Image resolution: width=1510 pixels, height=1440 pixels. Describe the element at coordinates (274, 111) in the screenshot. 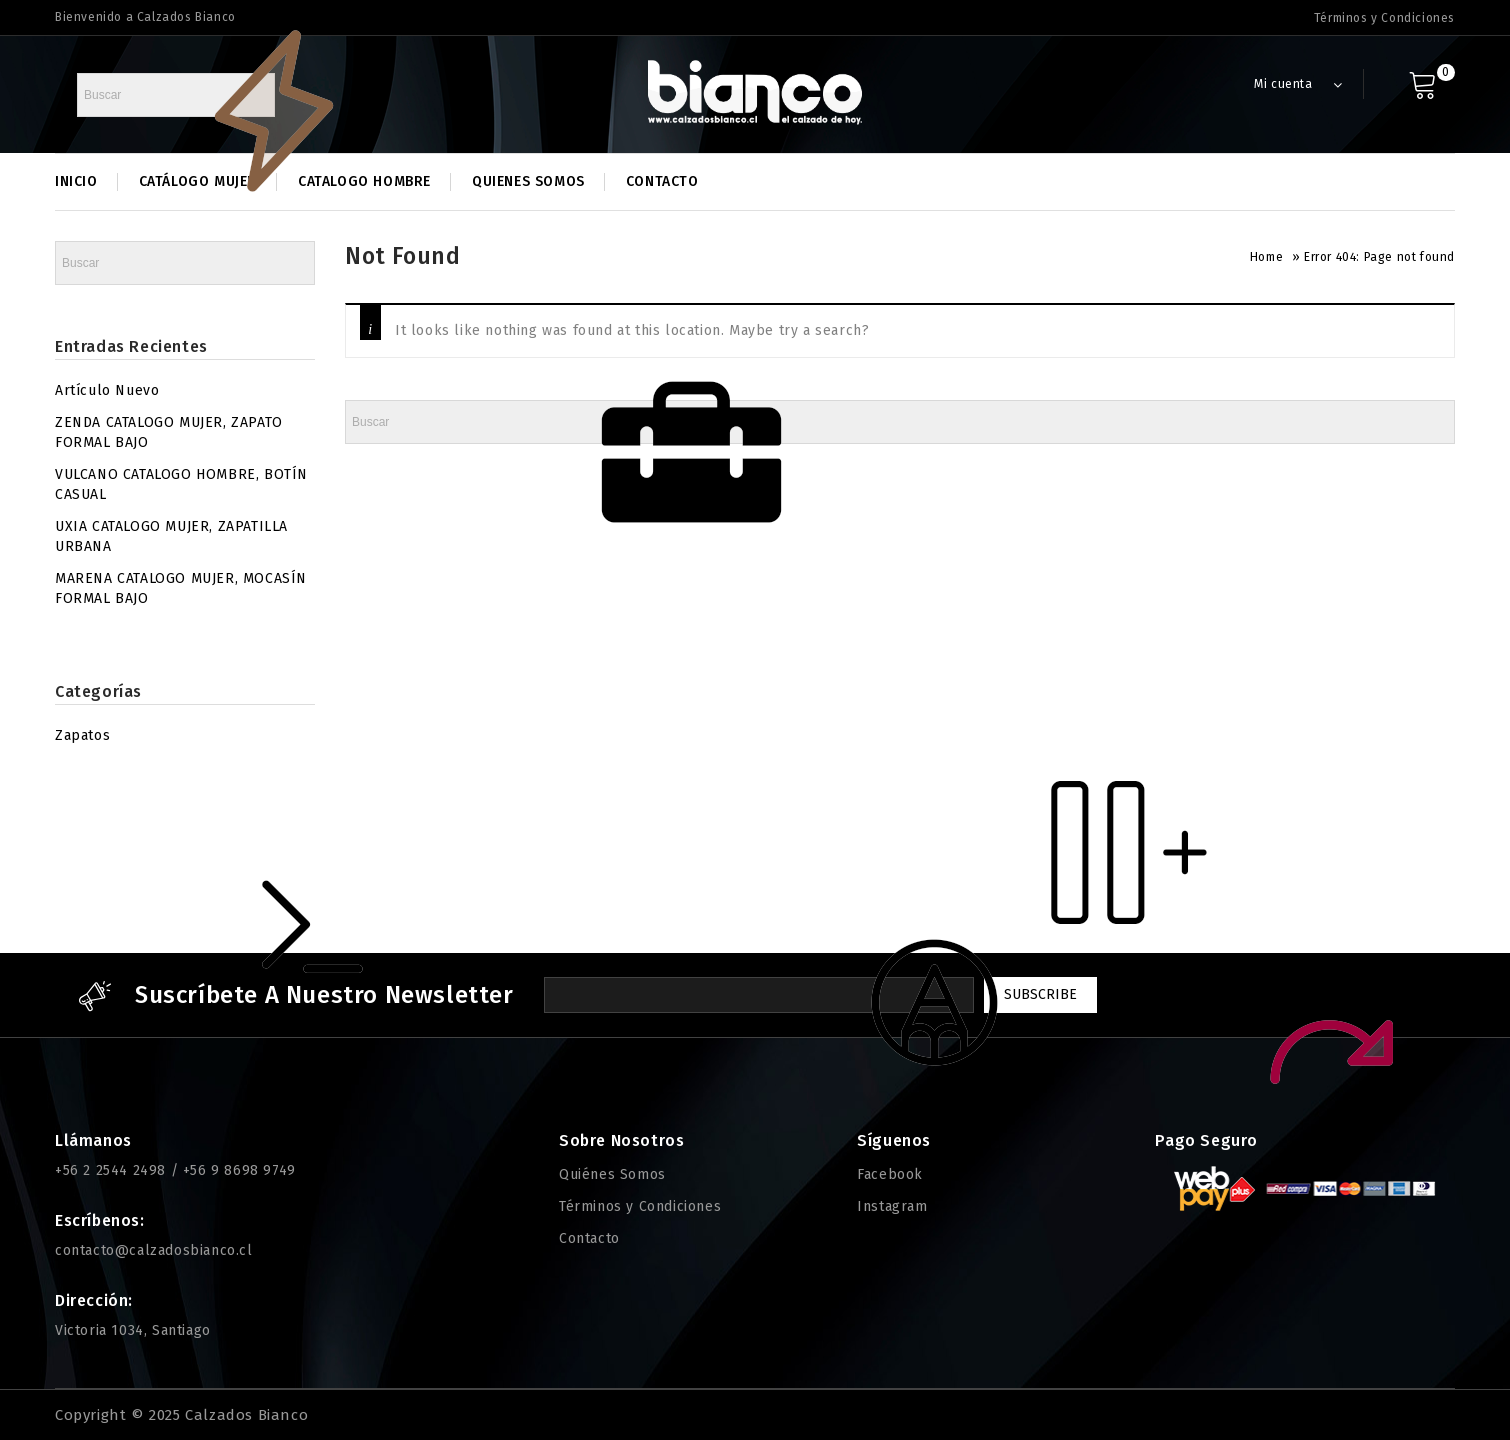

I see `quick actions or shortcuts` at that location.